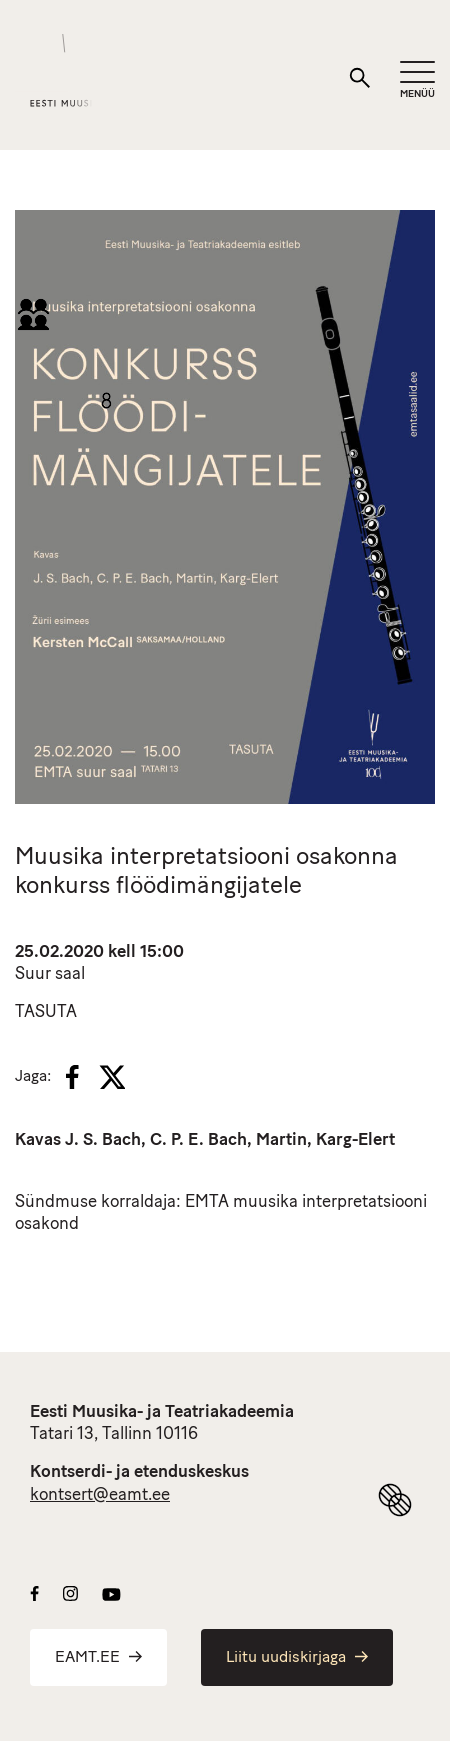 This screenshot has height=1741, width=450. I want to click on indicates the number eight in a list or sequence, so click(106, 400).